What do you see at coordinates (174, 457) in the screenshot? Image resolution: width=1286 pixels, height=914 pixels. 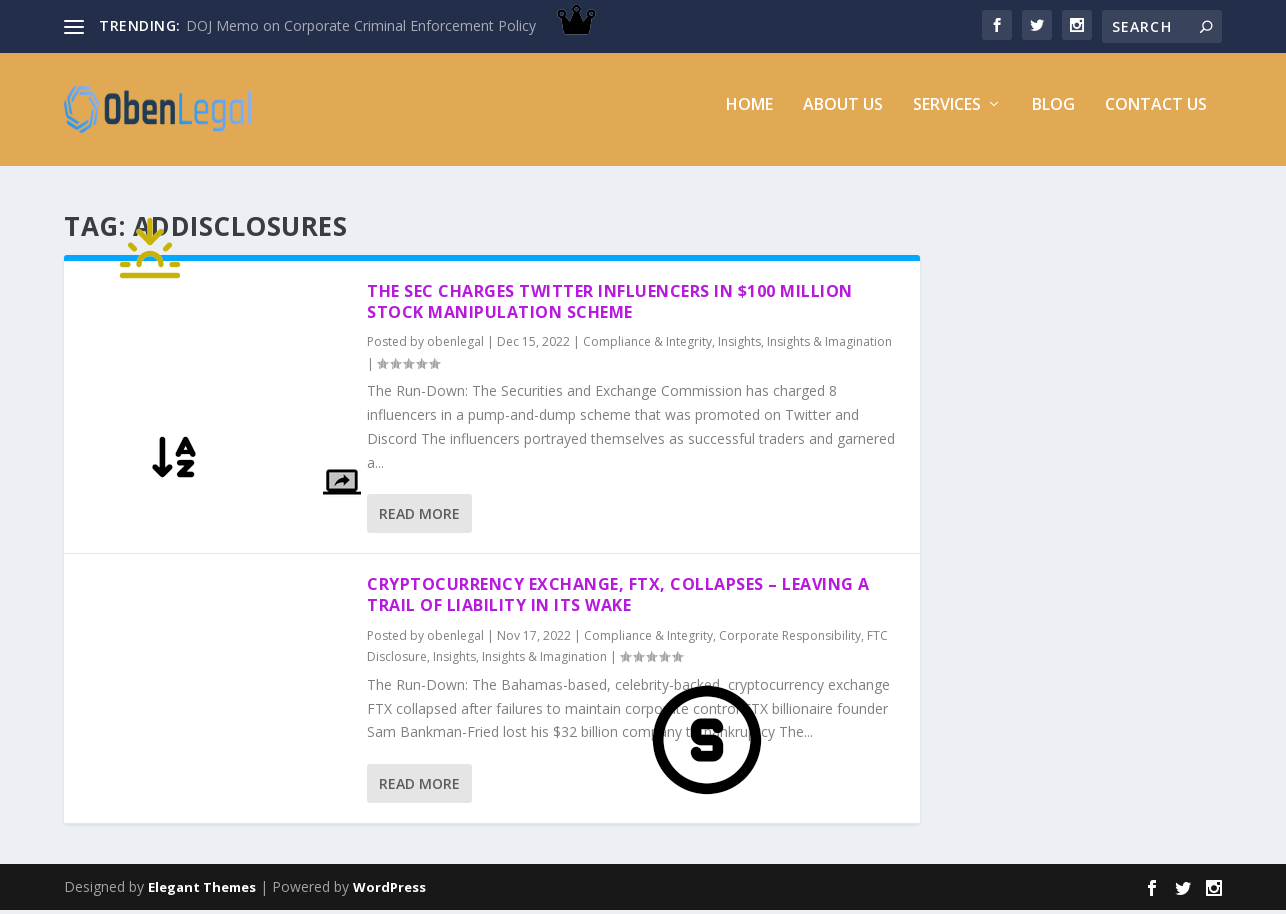 I see `sort items alphabetically from A to Z` at bounding box center [174, 457].